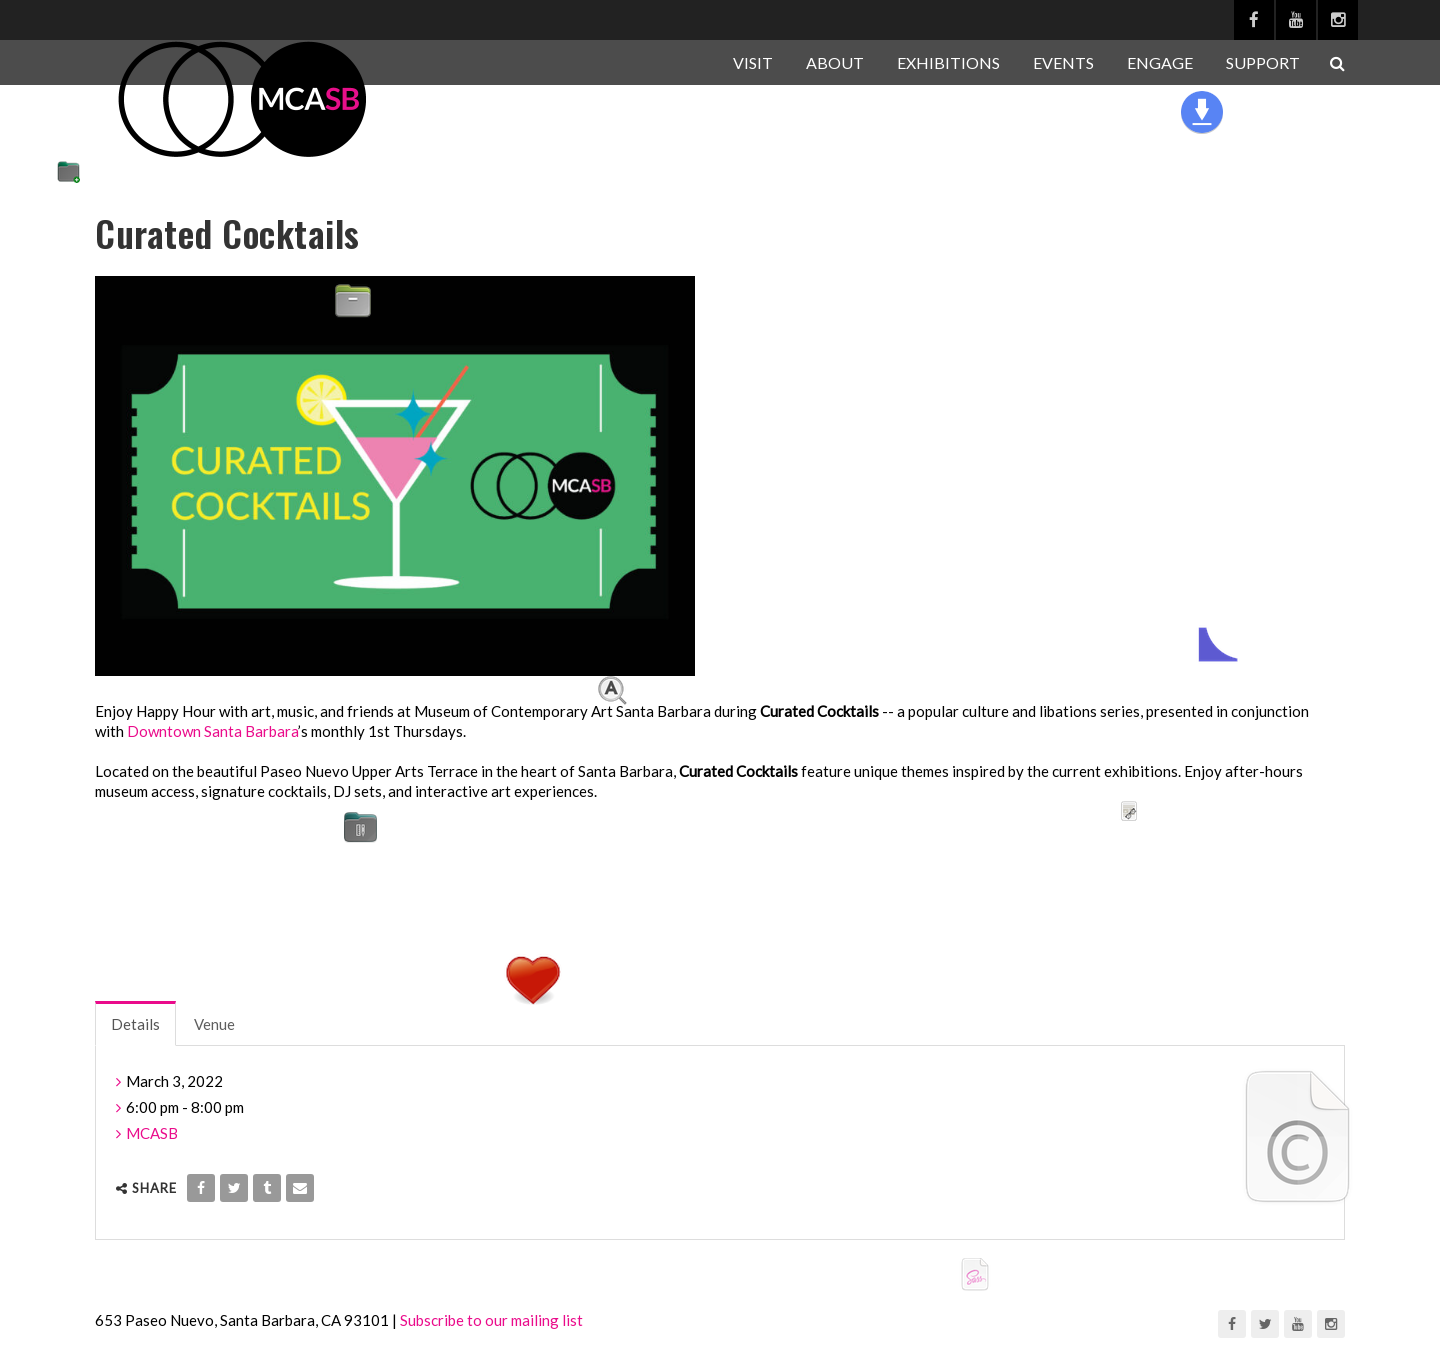  What do you see at coordinates (1202, 112) in the screenshot?
I see `indicates a downloaded file or completed download` at bounding box center [1202, 112].